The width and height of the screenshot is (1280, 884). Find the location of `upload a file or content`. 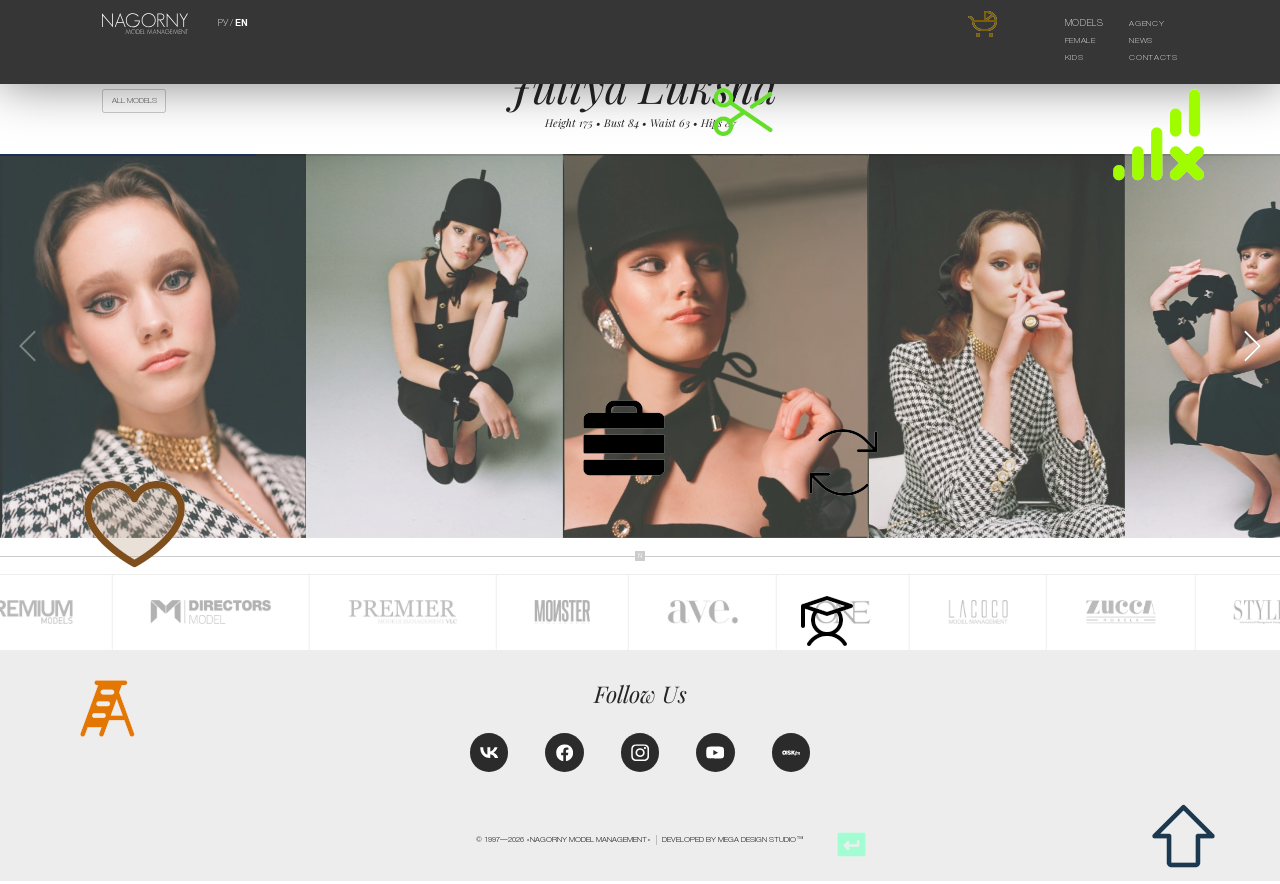

upload a file or content is located at coordinates (1183, 838).